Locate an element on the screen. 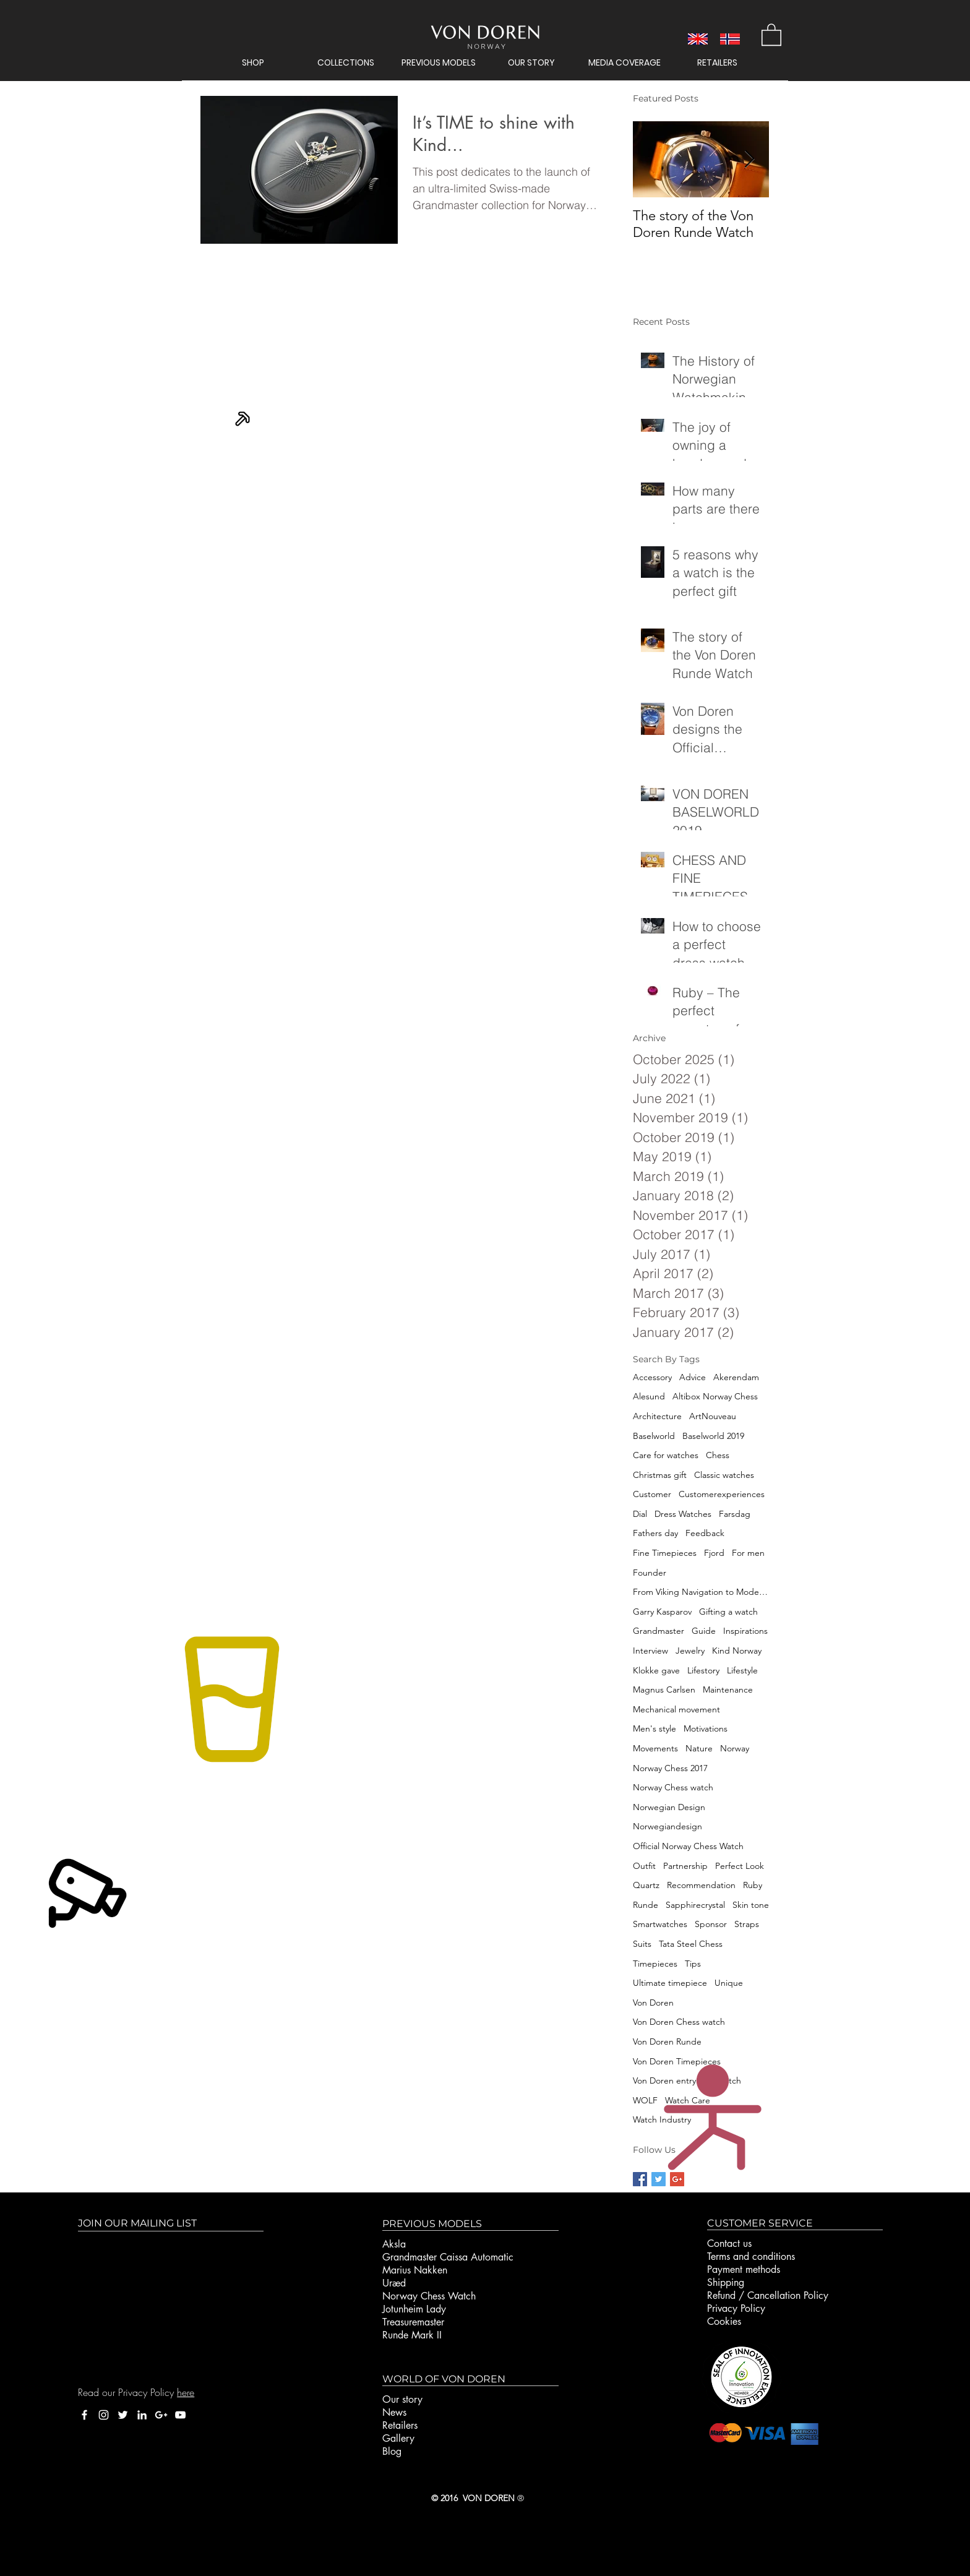 Image resolution: width=970 pixels, height=2576 pixels. select or pick an item from a list is located at coordinates (242, 419).